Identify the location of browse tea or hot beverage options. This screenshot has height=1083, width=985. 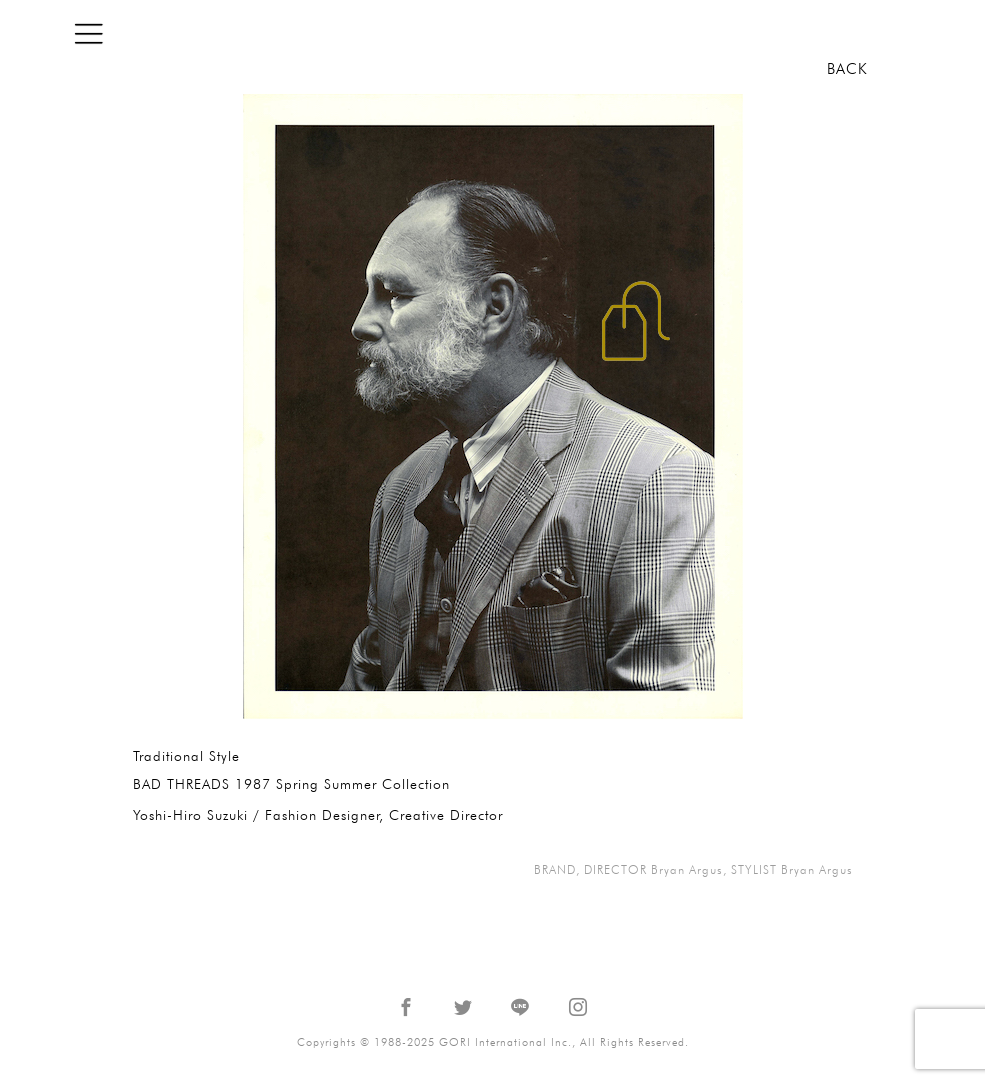
(633, 324).